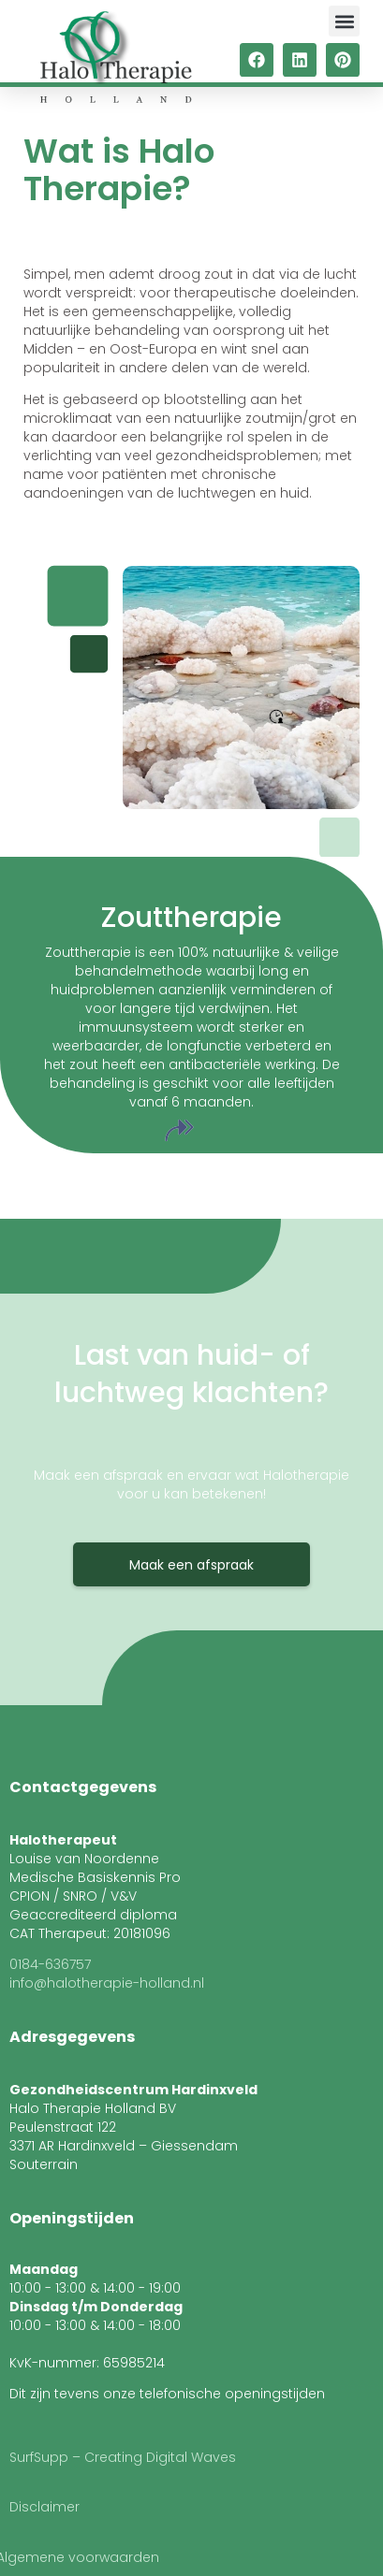 This screenshot has width=383, height=2576. What do you see at coordinates (276, 716) in the screenshot?
I see `view user activity history` at bounding box center [276, 716].